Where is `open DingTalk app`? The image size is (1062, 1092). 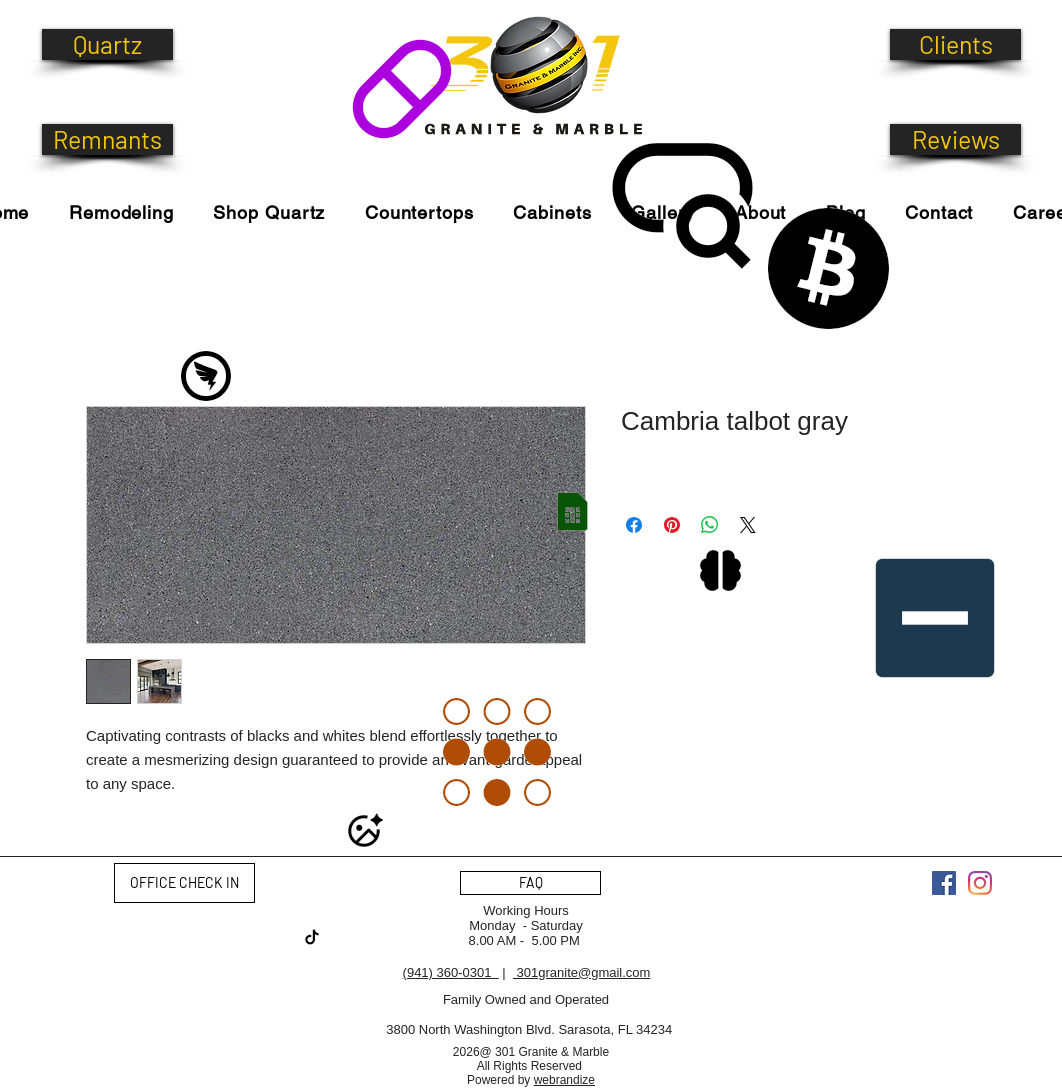
open DingTalk app is located at coordinates (206, 376).